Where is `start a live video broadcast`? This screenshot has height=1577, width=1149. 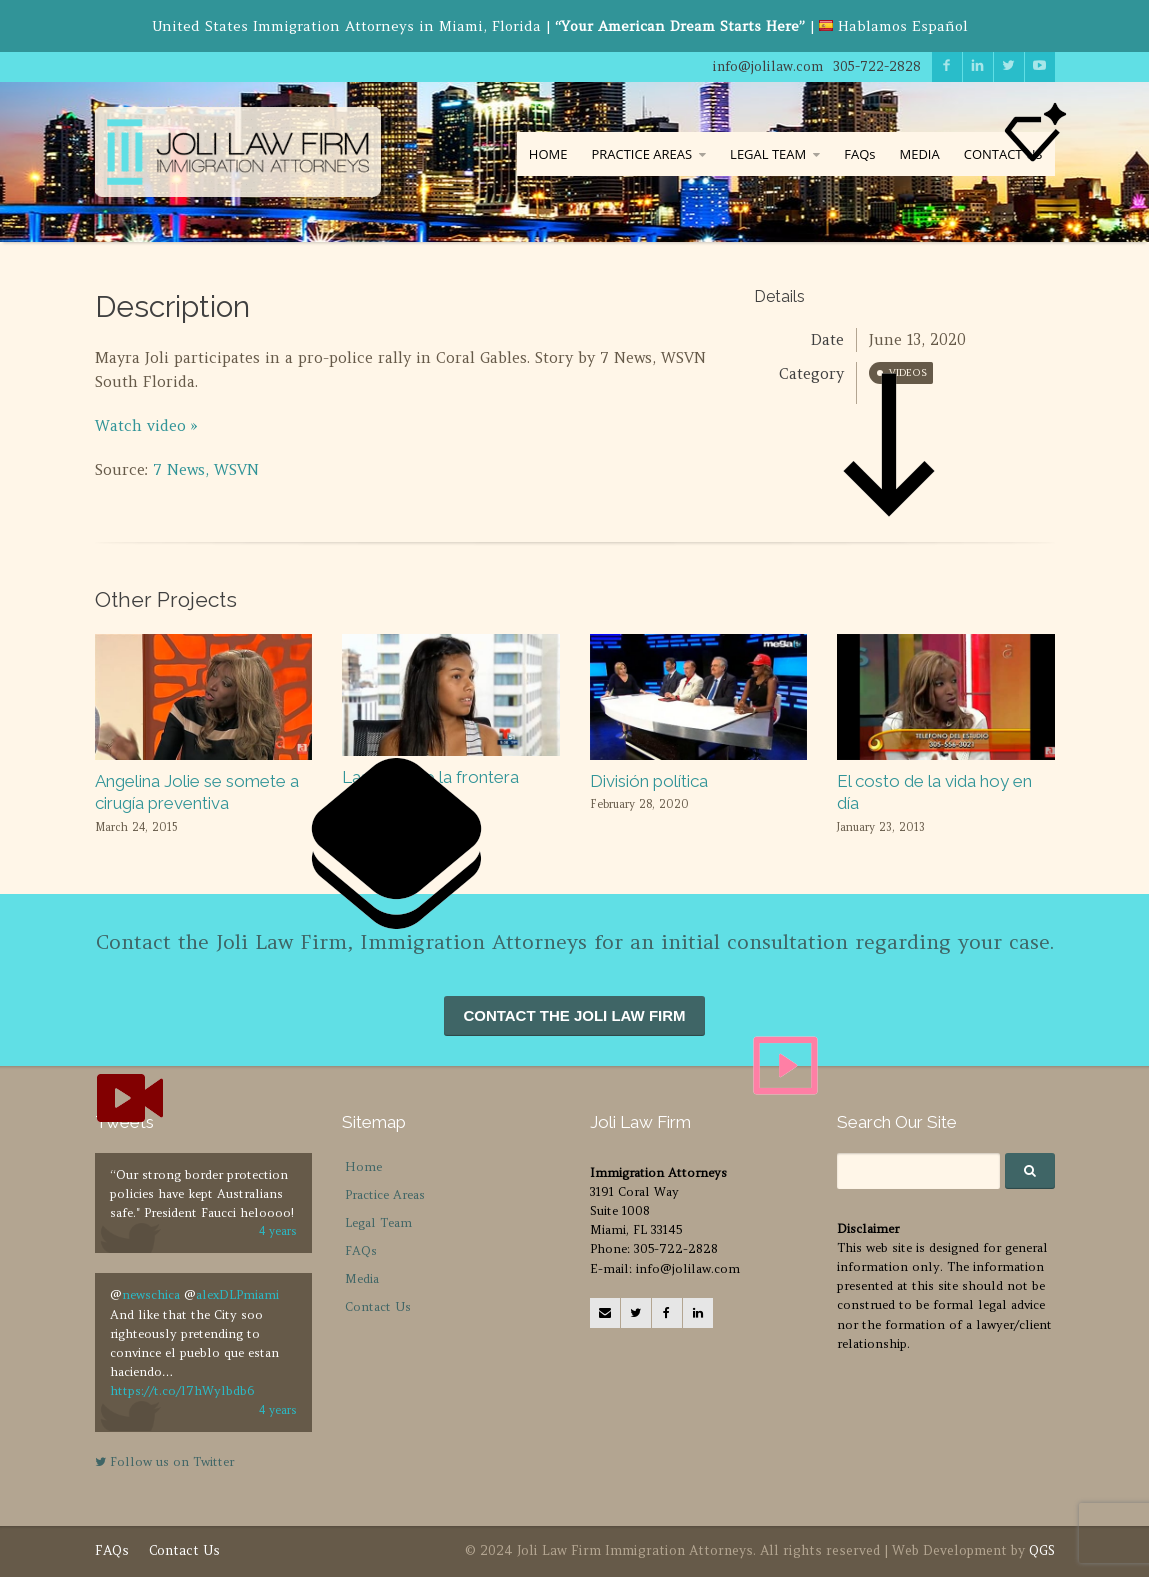 start a live video broadcast is located at coordinates (130, 1098).